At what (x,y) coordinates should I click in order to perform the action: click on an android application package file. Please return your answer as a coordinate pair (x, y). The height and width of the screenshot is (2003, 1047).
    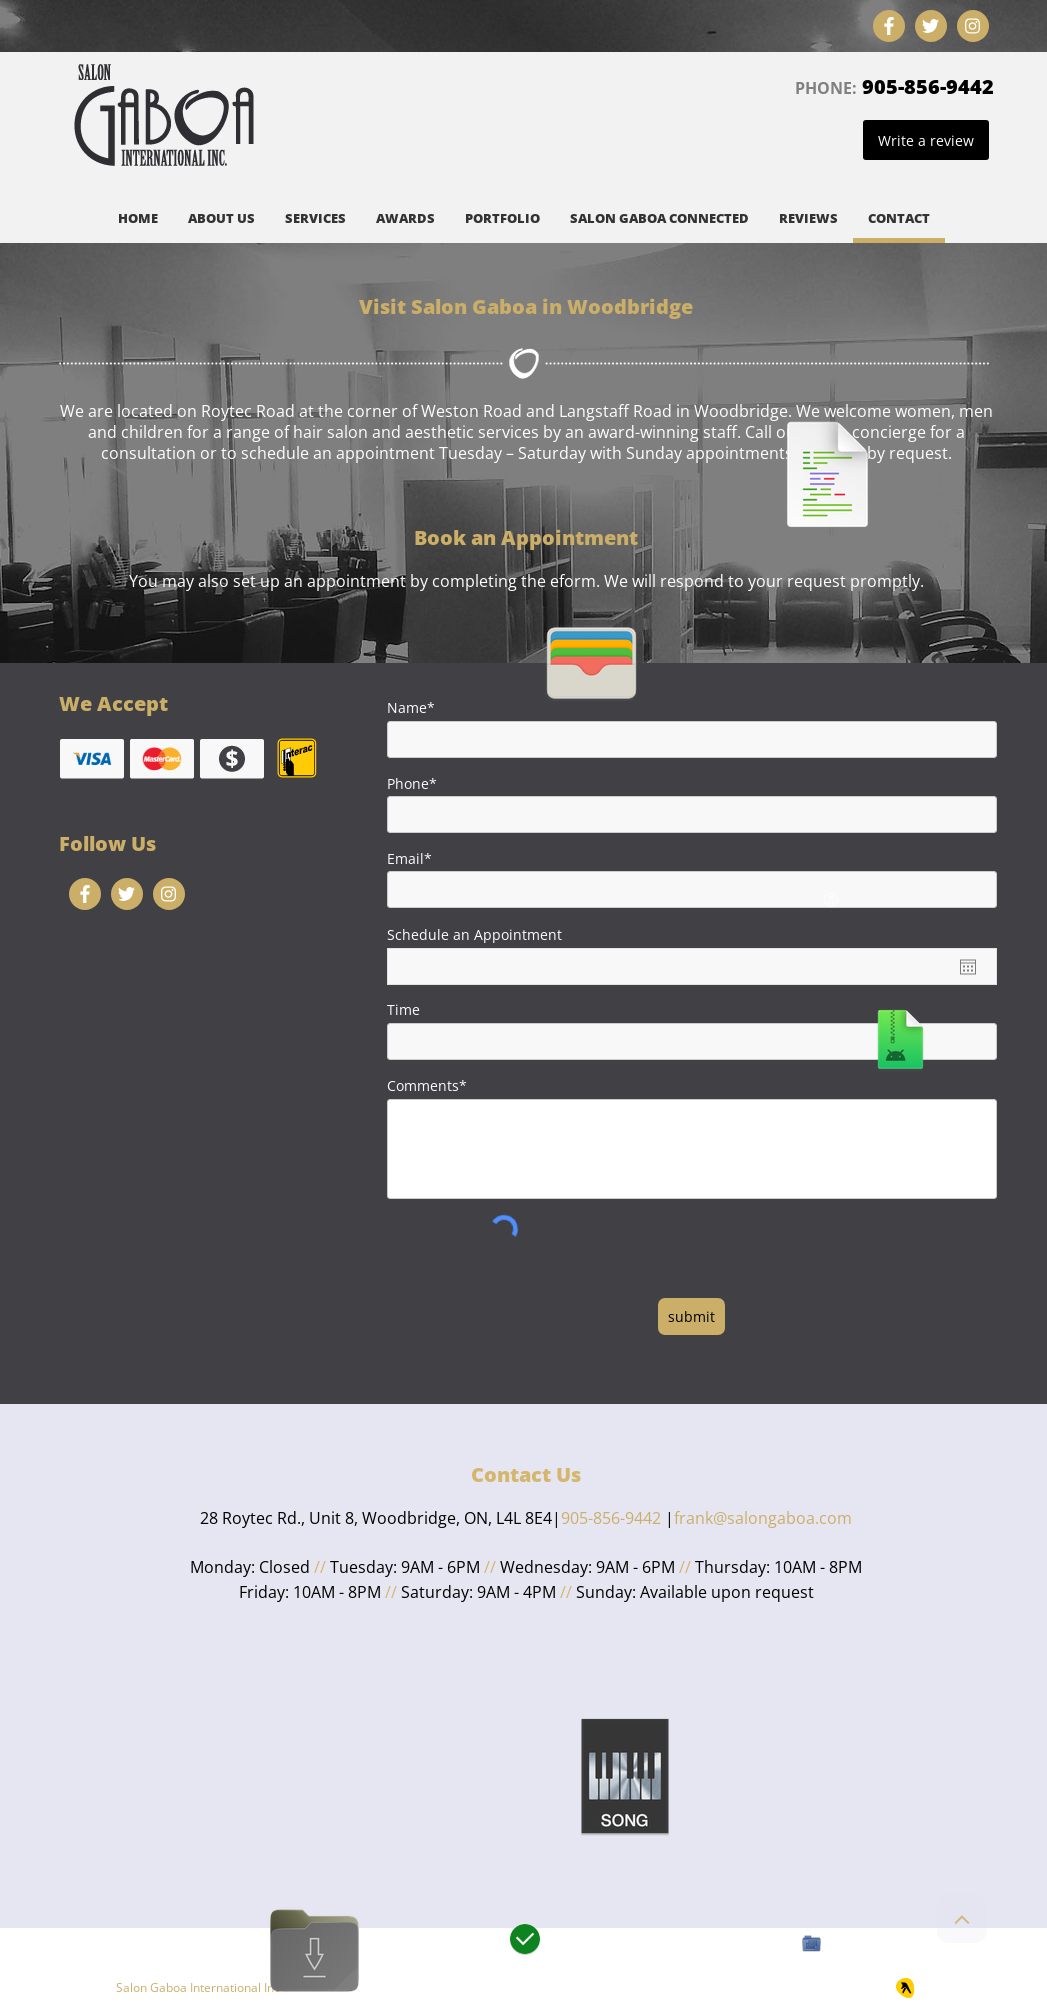
    Looking at the image, I should click on (900, 1040).